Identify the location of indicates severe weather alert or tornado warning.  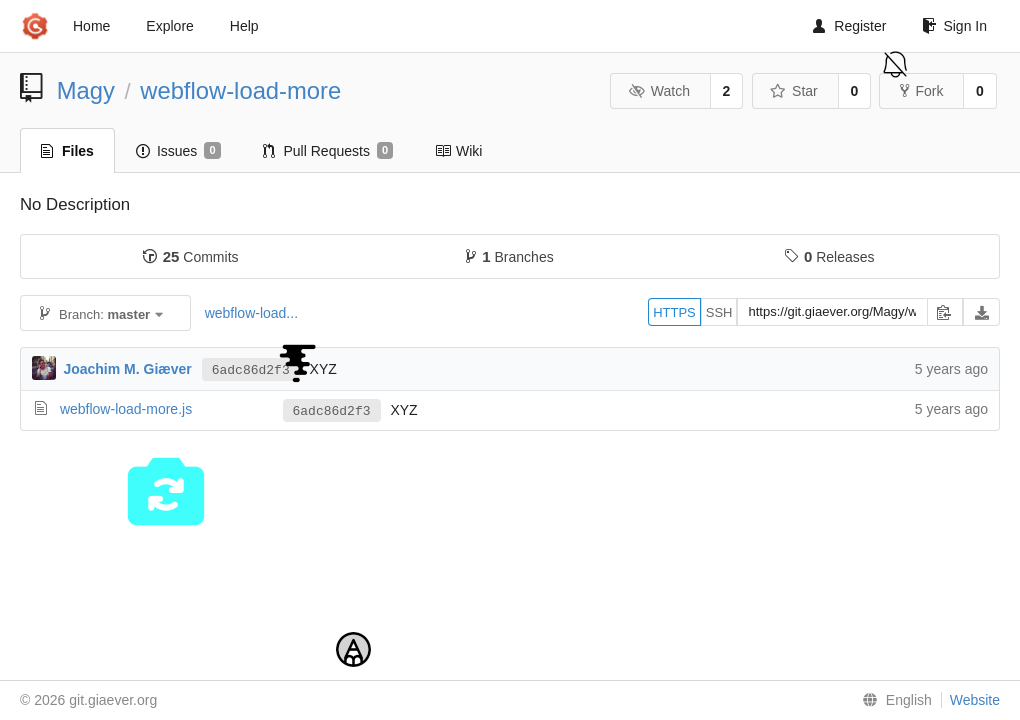
(297, 362).